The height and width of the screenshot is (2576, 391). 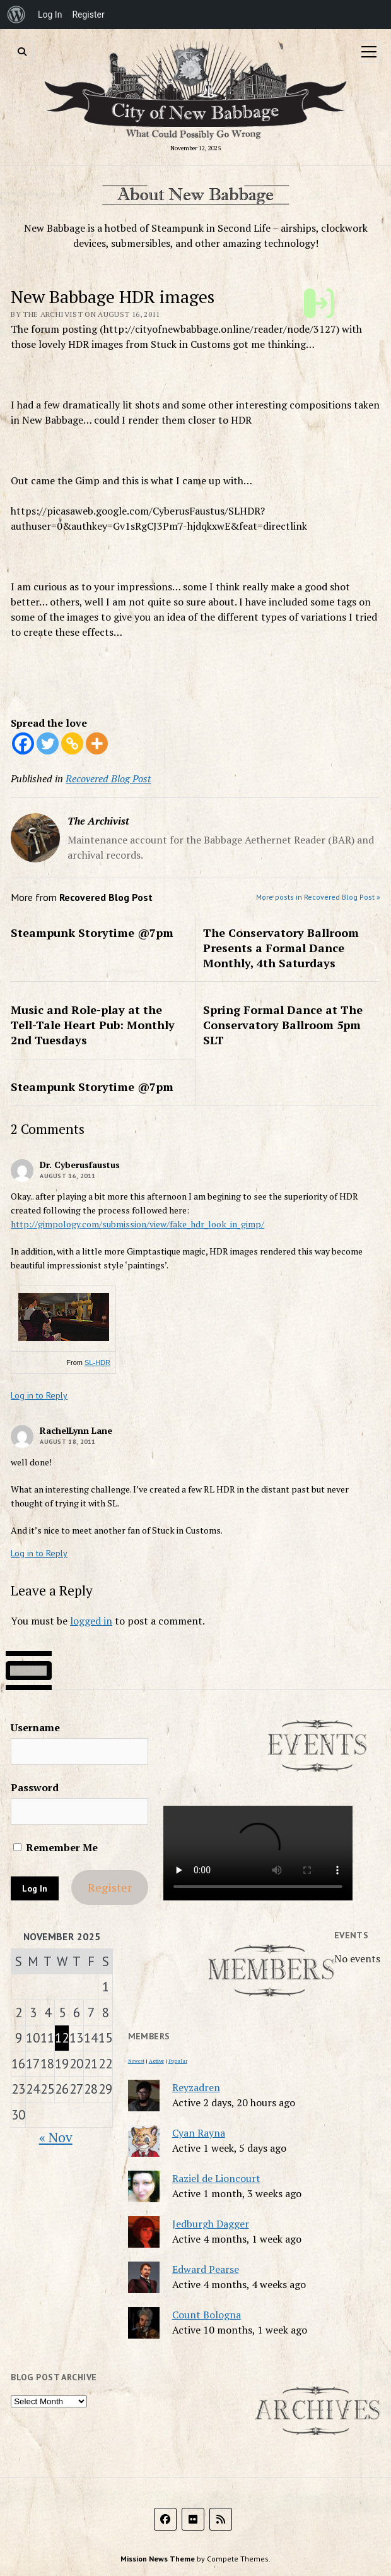 I want to click on move element to the right, so click(x=318, y=303).